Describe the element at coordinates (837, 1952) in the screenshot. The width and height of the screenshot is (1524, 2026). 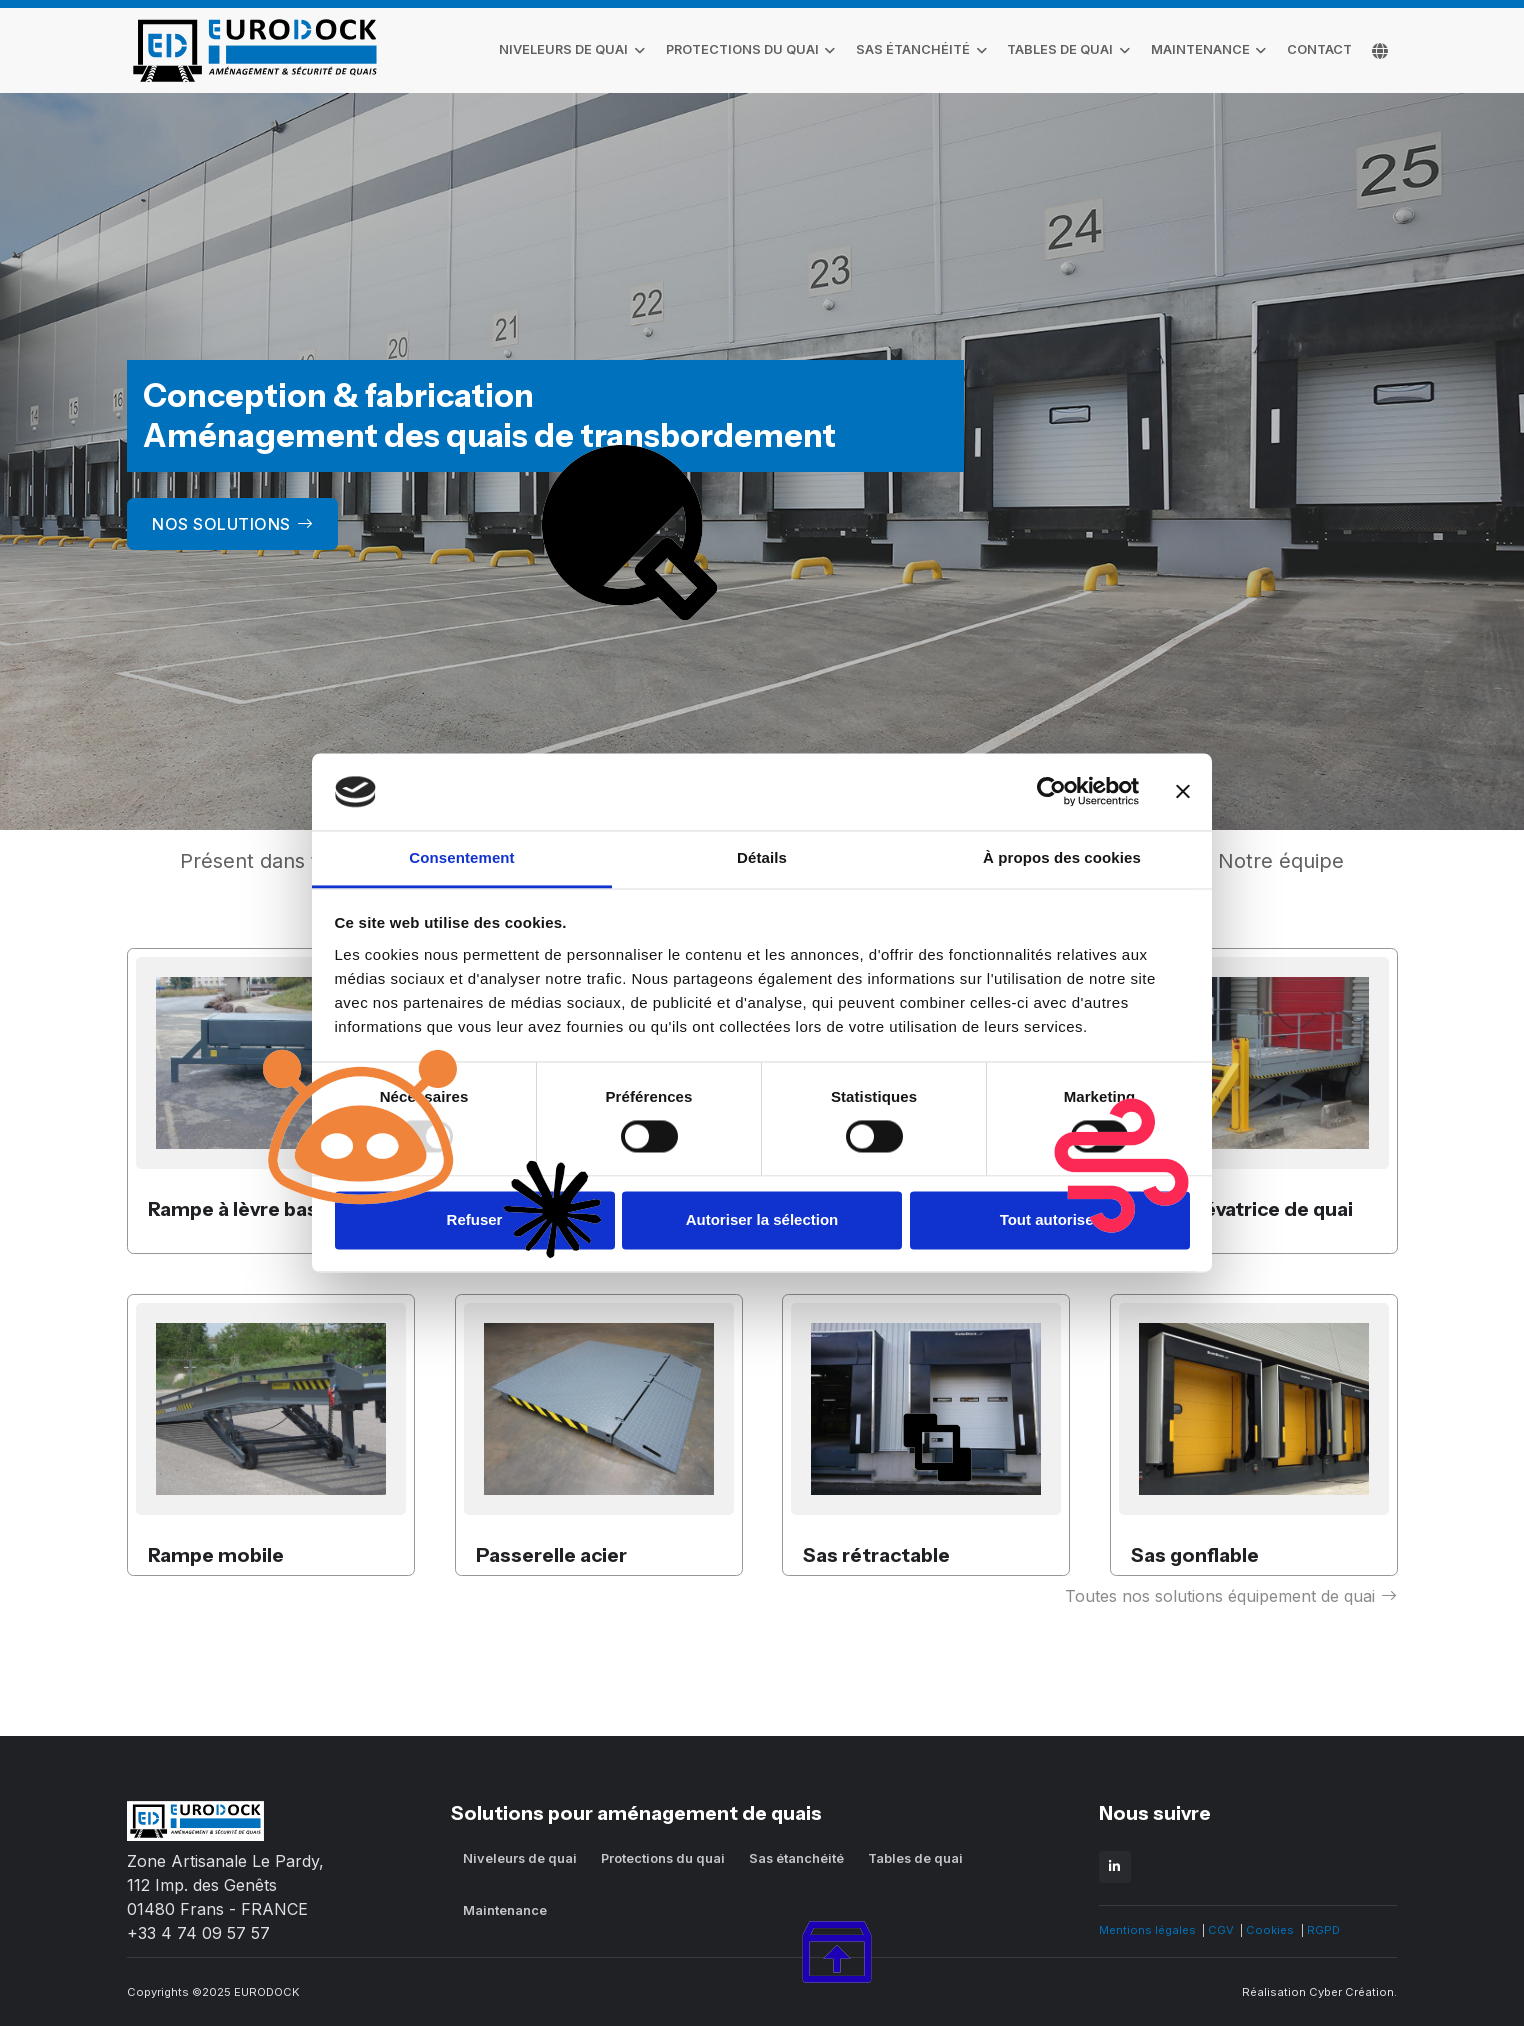
I see `unarchive a message or item from inbox` at that location.